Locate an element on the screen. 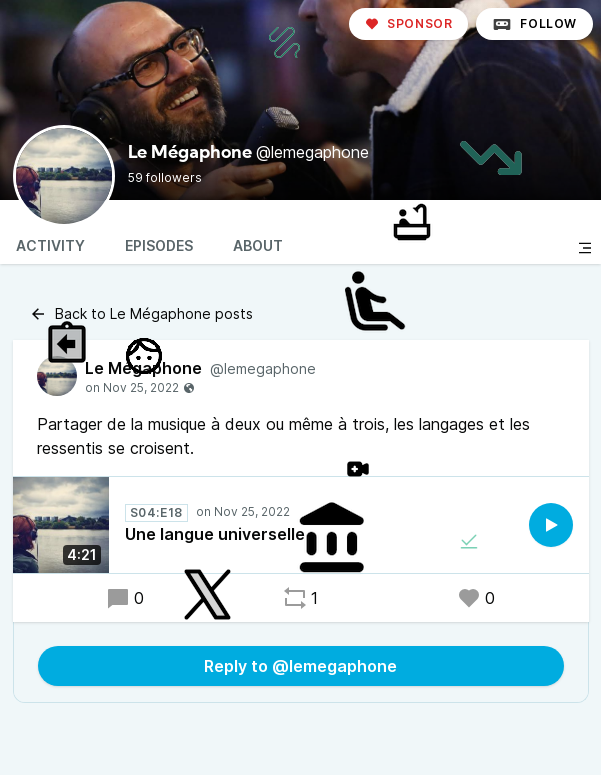 The height and width of the screenshot is (775, 601). start a new video recording is located at coordinates (358, 469).